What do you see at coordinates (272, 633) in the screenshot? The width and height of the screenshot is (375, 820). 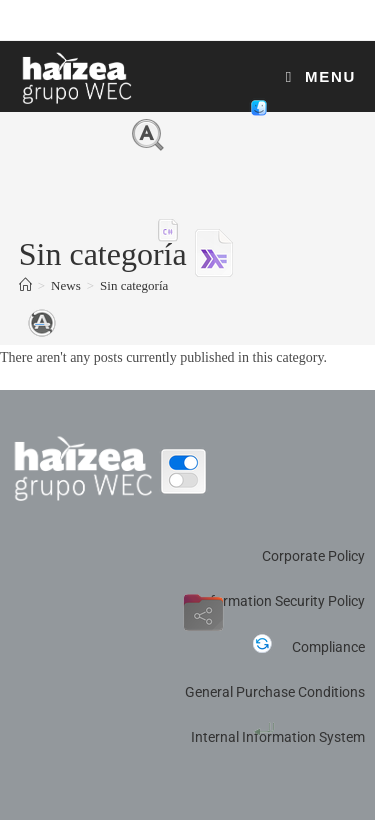 I see `indicates content is syncing or refreshing` at bounding box center [272, 633].